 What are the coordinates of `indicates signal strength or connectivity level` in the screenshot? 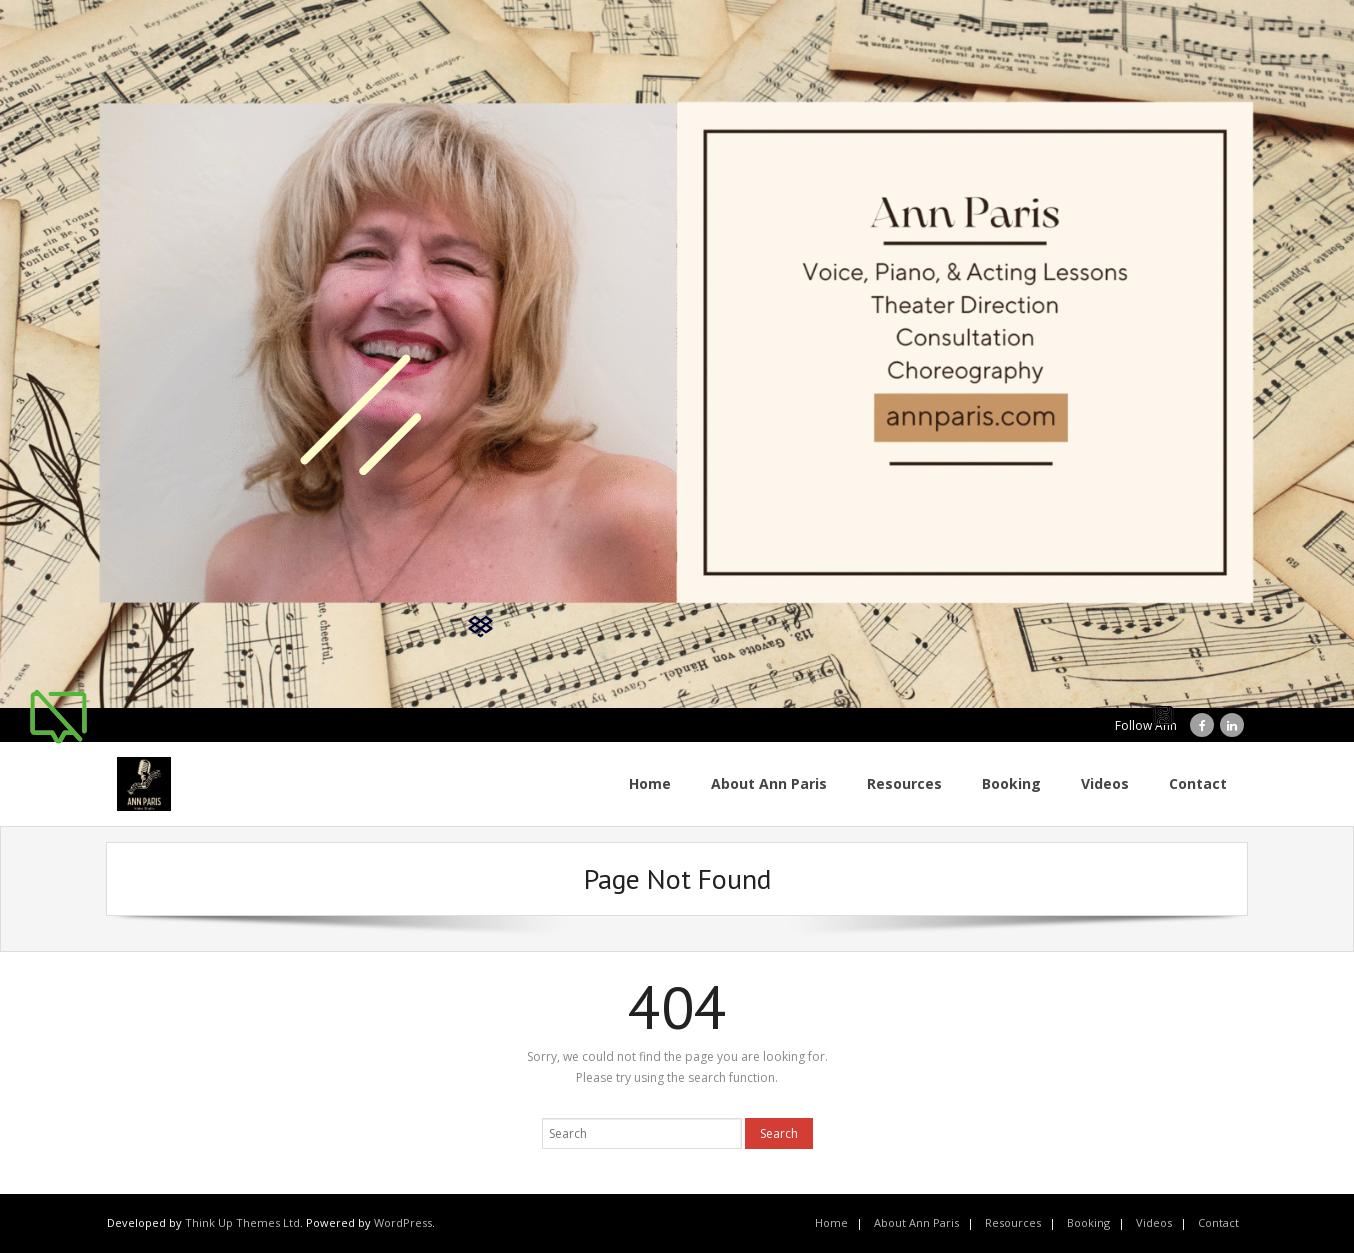 It's located at (363, 417).